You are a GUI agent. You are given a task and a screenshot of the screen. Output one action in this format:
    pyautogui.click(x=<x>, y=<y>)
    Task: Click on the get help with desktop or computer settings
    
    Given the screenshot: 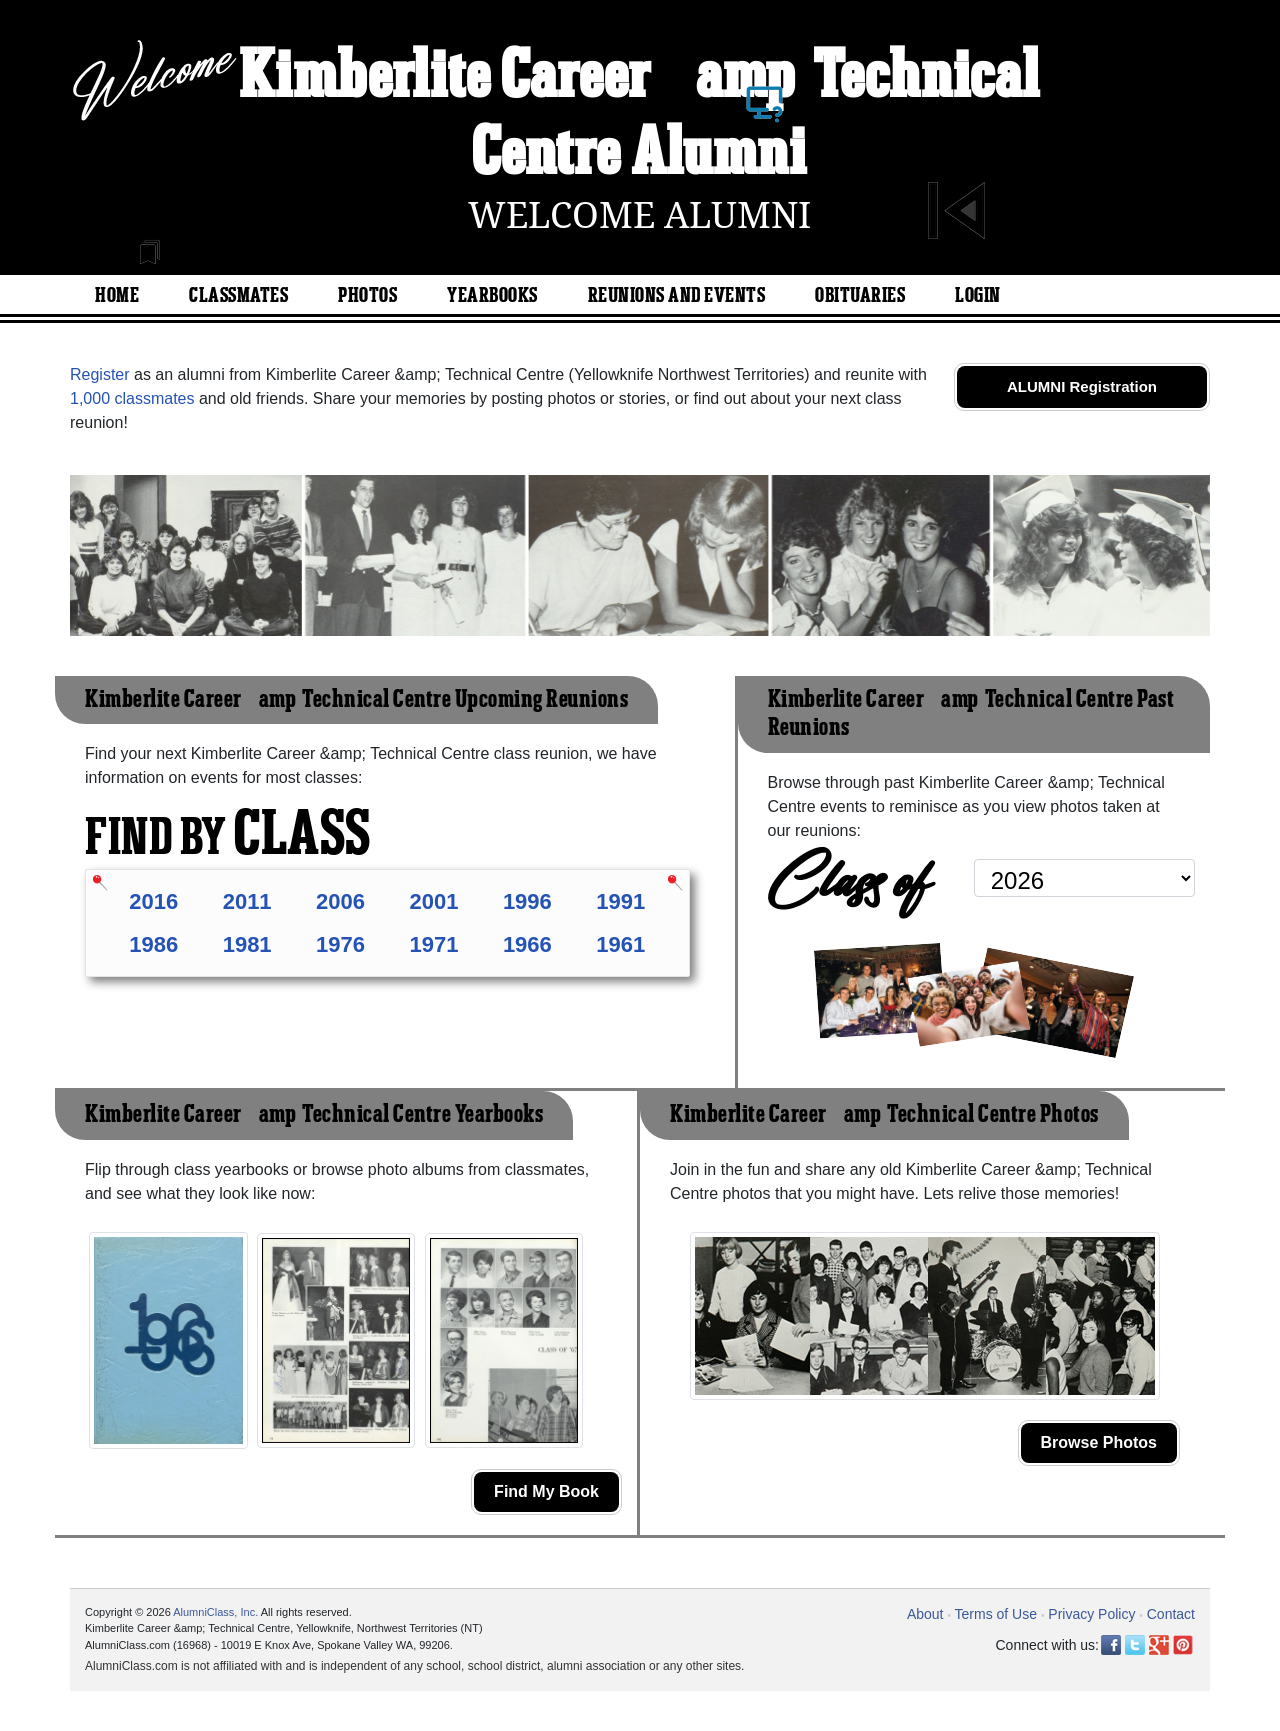 What is the action you would take?
    pyautogui.click(x=764, y=102)
    